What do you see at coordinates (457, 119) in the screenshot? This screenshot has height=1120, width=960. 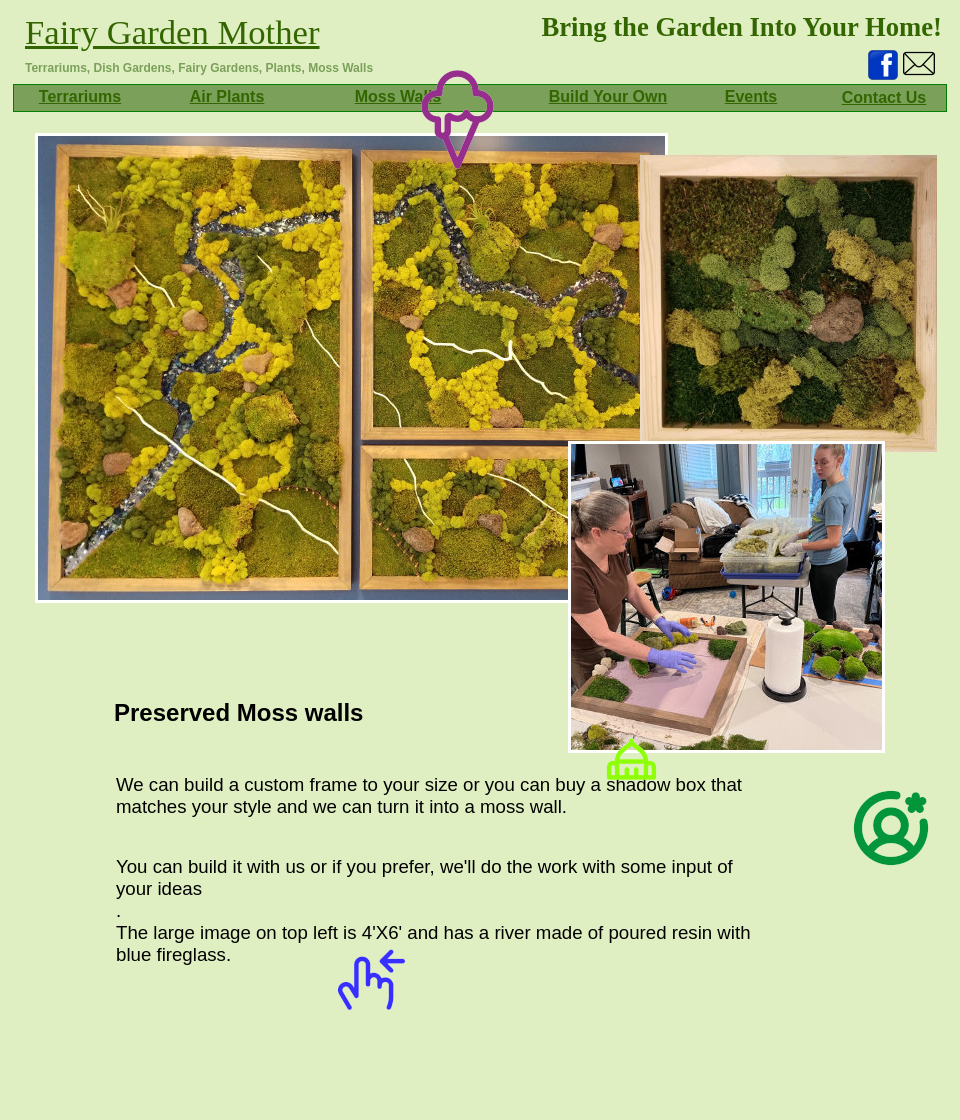 I see `browse dessert or ice cream options` at bounding box center [457, 119].